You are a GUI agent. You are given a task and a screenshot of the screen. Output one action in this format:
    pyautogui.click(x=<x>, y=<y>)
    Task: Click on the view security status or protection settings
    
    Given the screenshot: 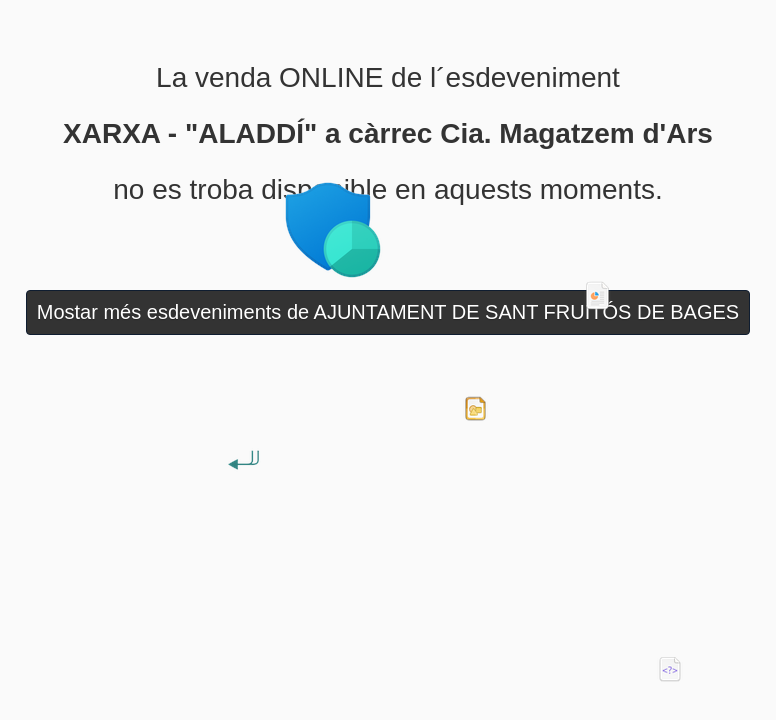 What is the action you would take?
    pyautogui.click(x=333, y=230)
    